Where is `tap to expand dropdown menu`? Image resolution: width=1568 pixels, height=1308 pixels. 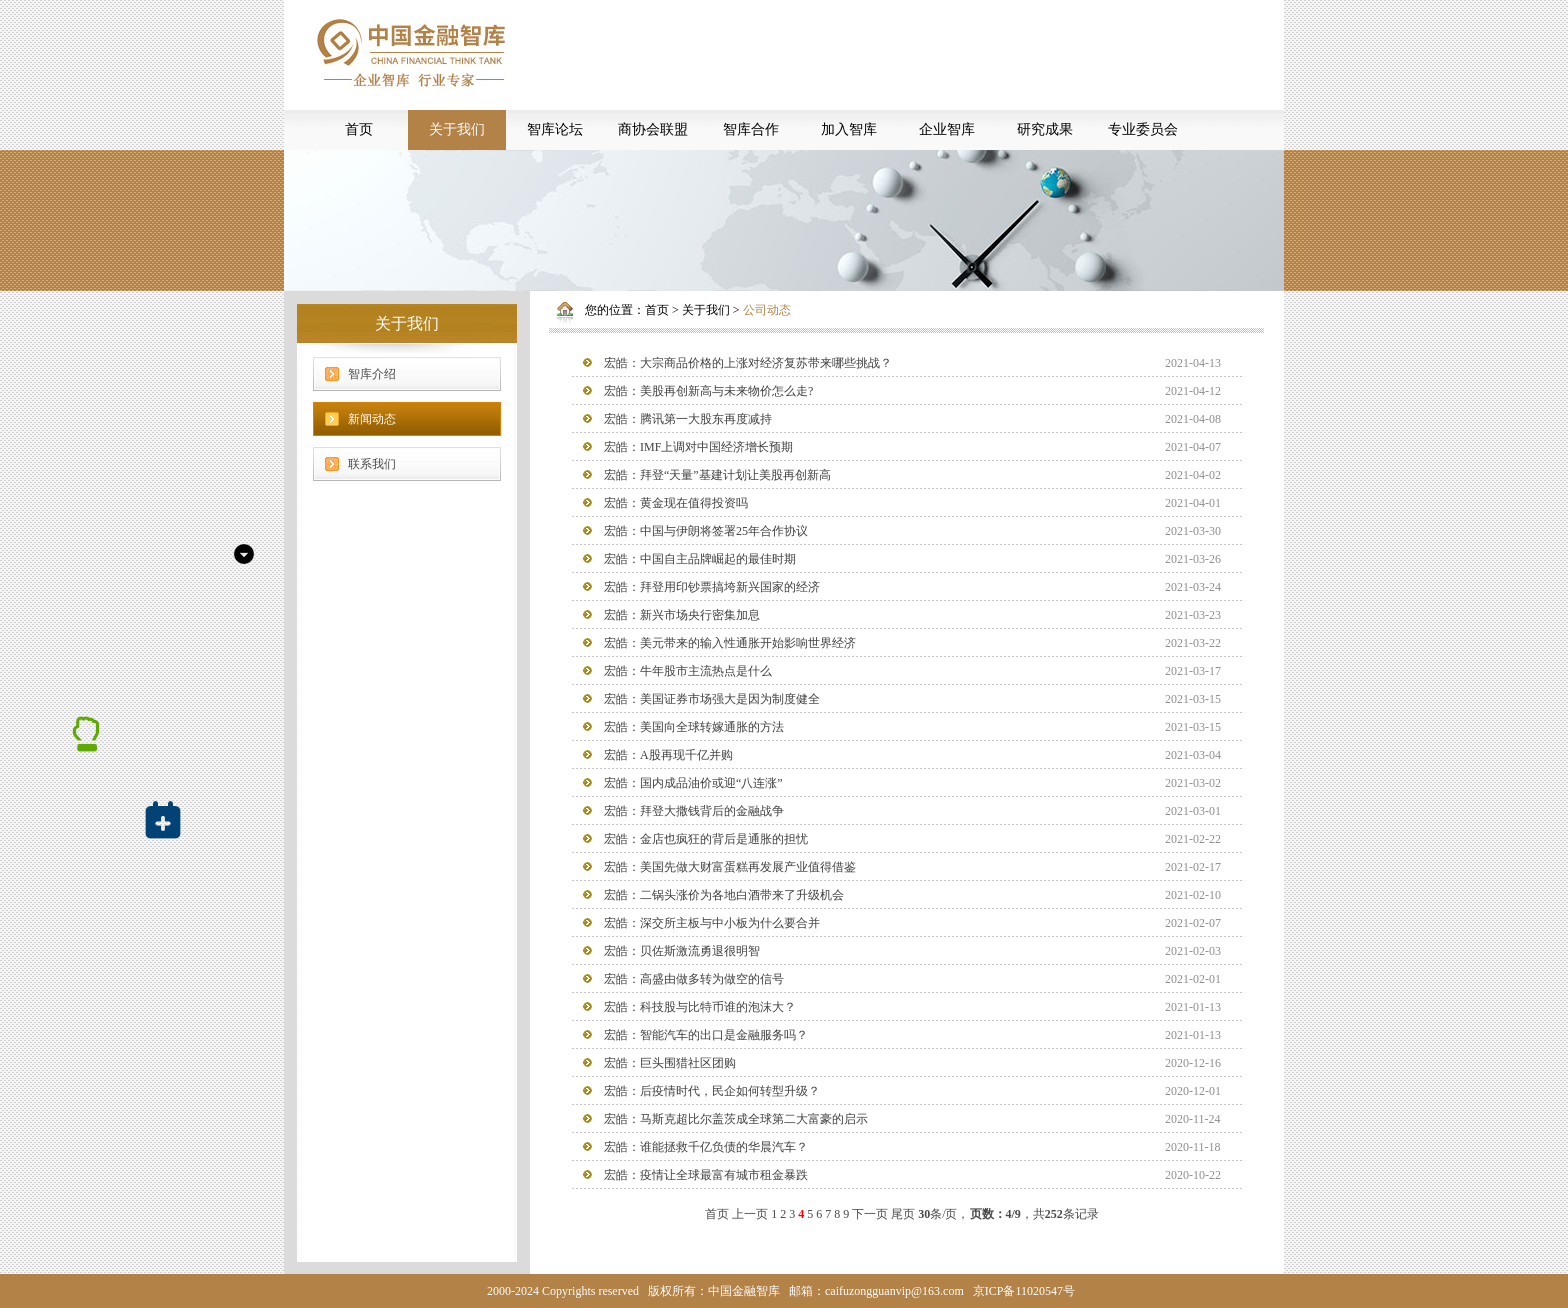 tap to expand dropdown menu is located at coordinates (244, 554).